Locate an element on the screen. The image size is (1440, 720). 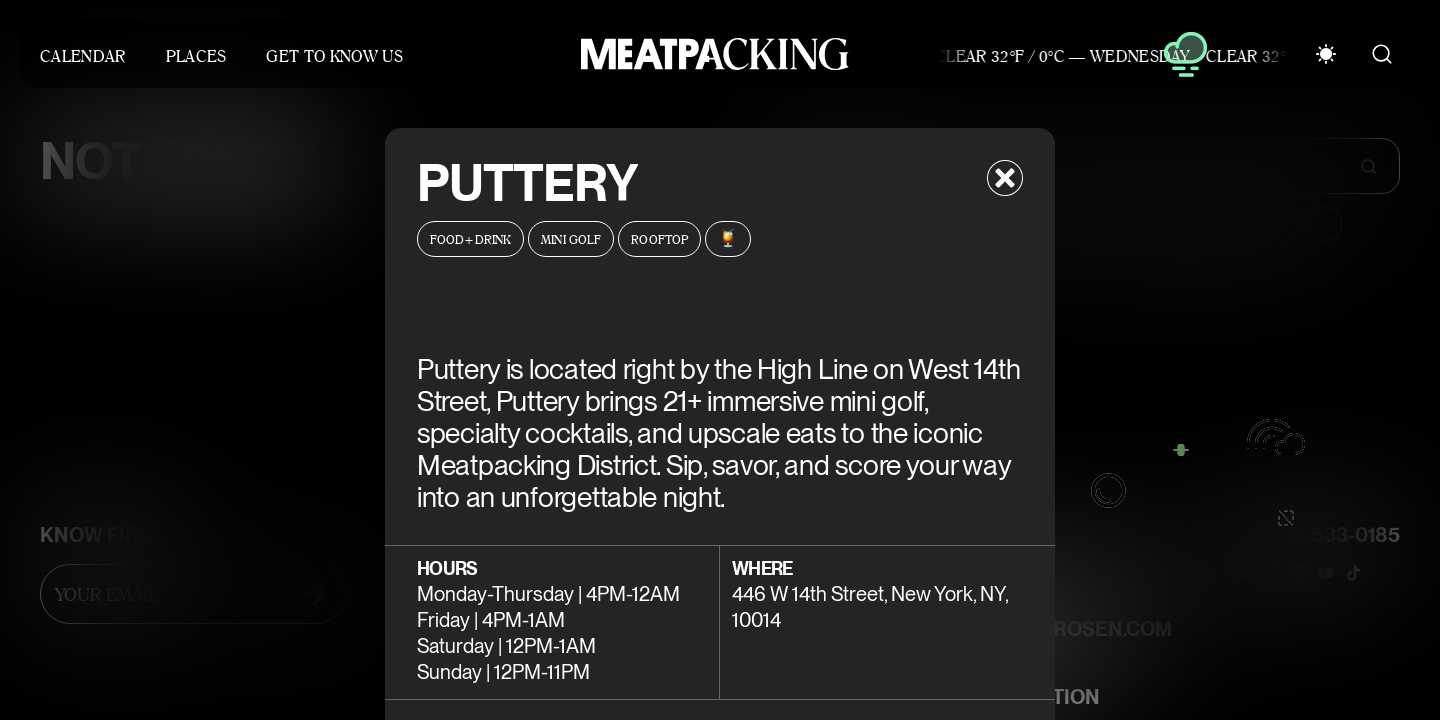
disable selection mode is located at coordinates (1286, 518).